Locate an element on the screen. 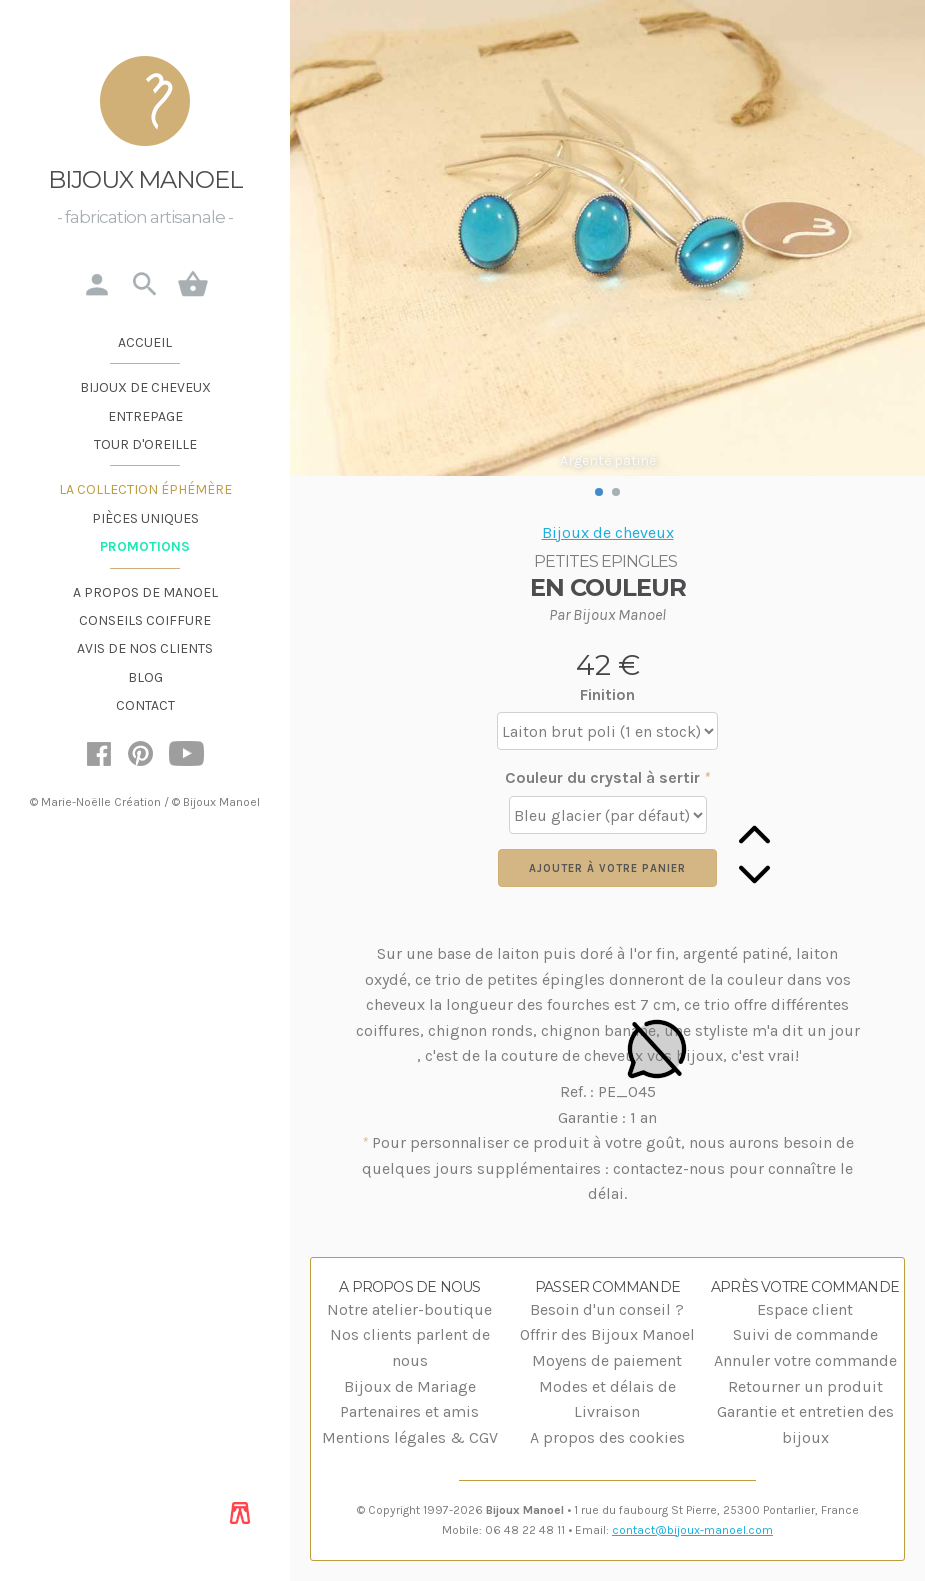 Image resolution: width=925 pixels, height=1581 pixels. mute or disable chat notifications is located at coordinates (657, 1049).